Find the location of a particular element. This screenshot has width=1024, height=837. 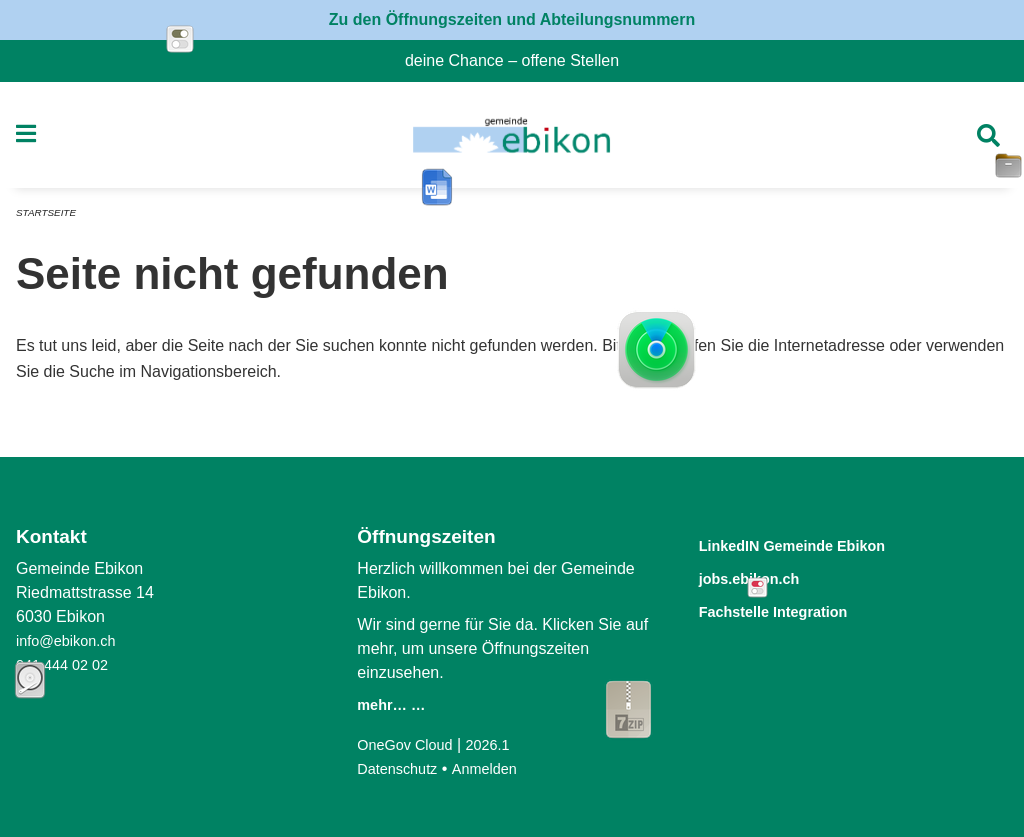

open Find My app to locate devices or people is located at coordinates (656, 349).